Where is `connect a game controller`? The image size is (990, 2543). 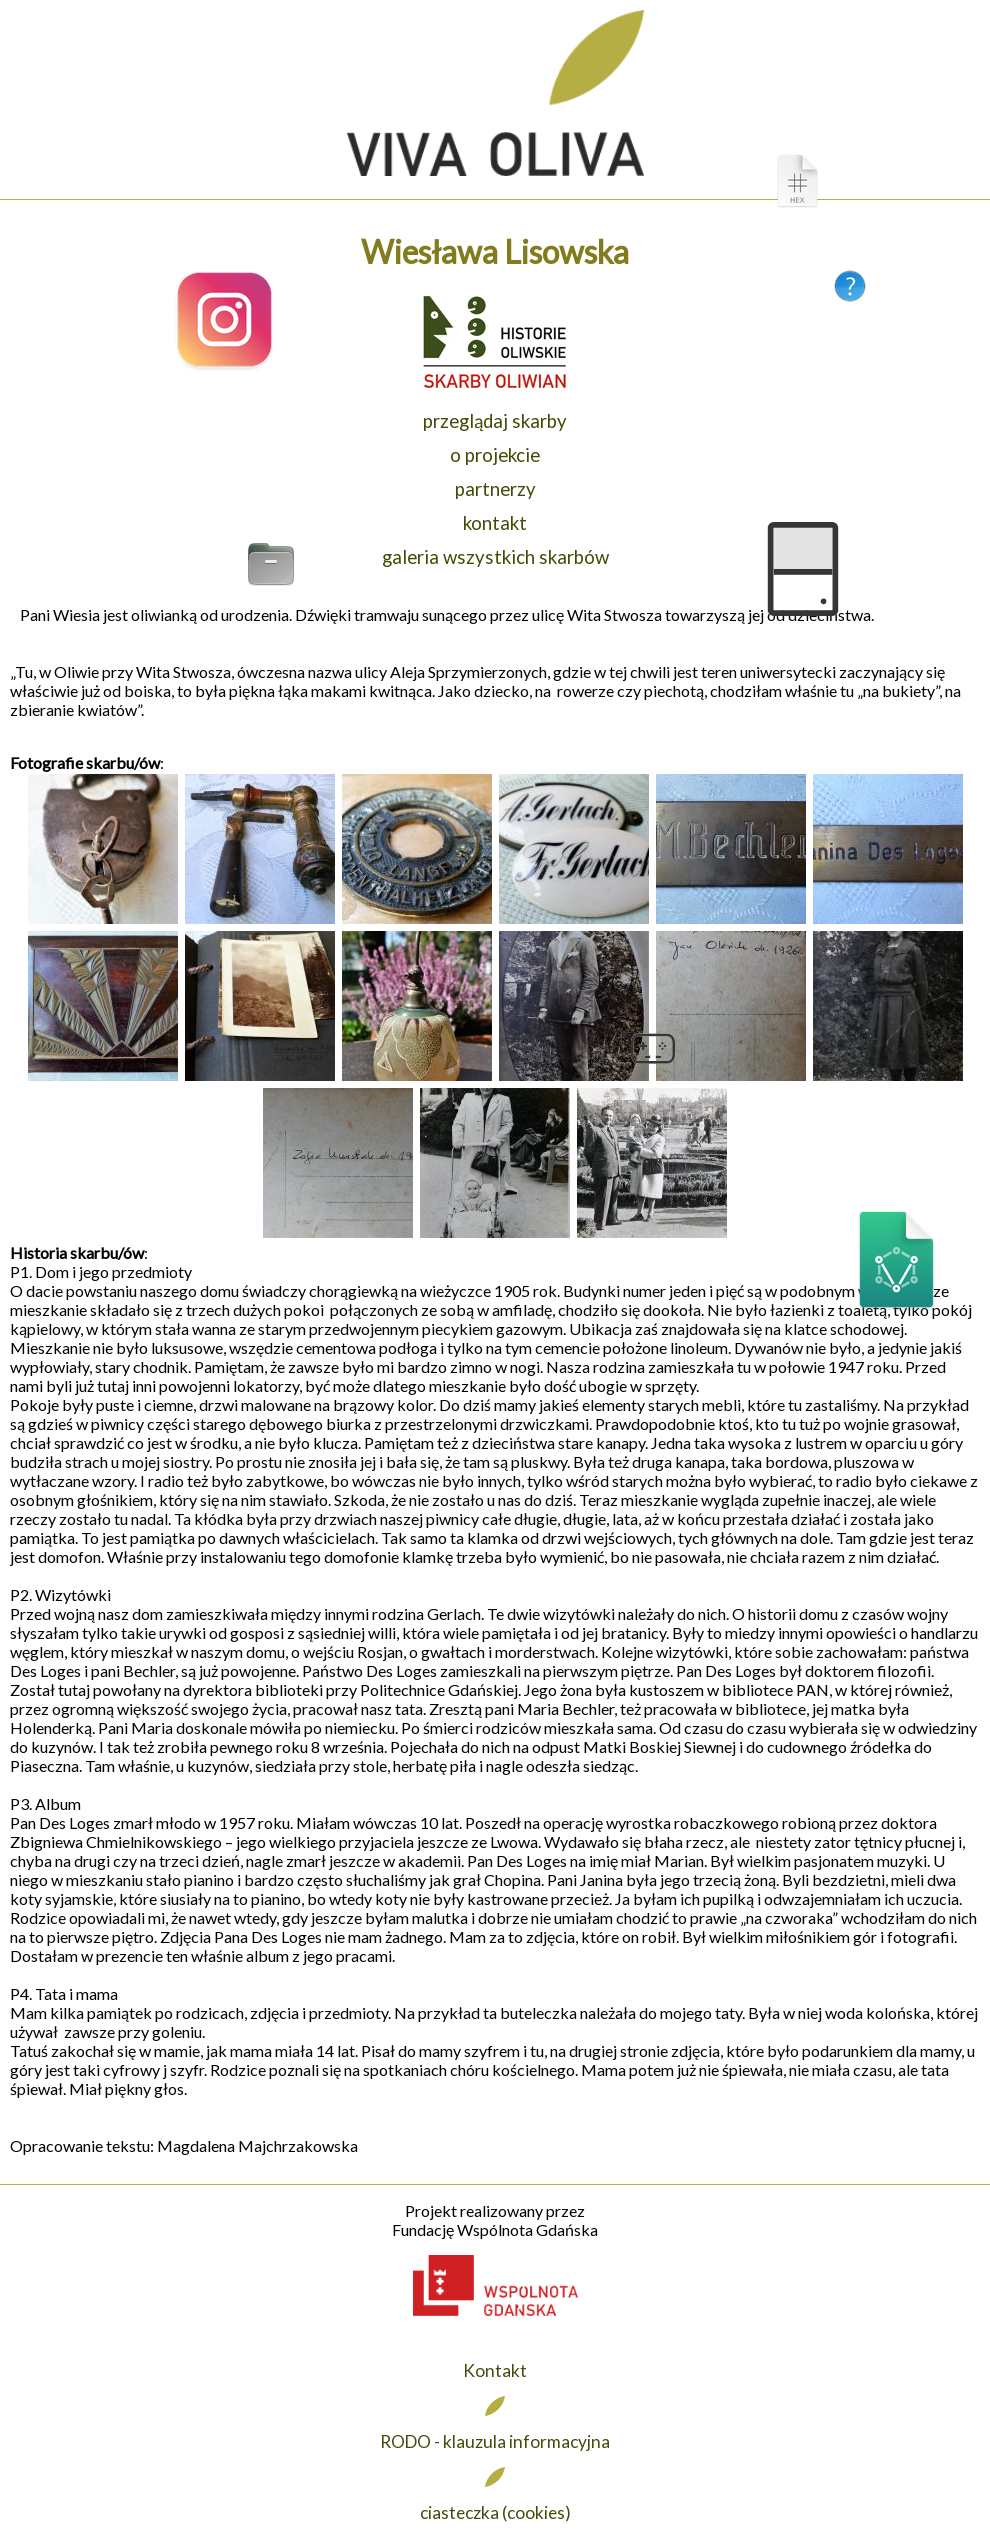 connect a game controller is located at coordinates (653, 1050).